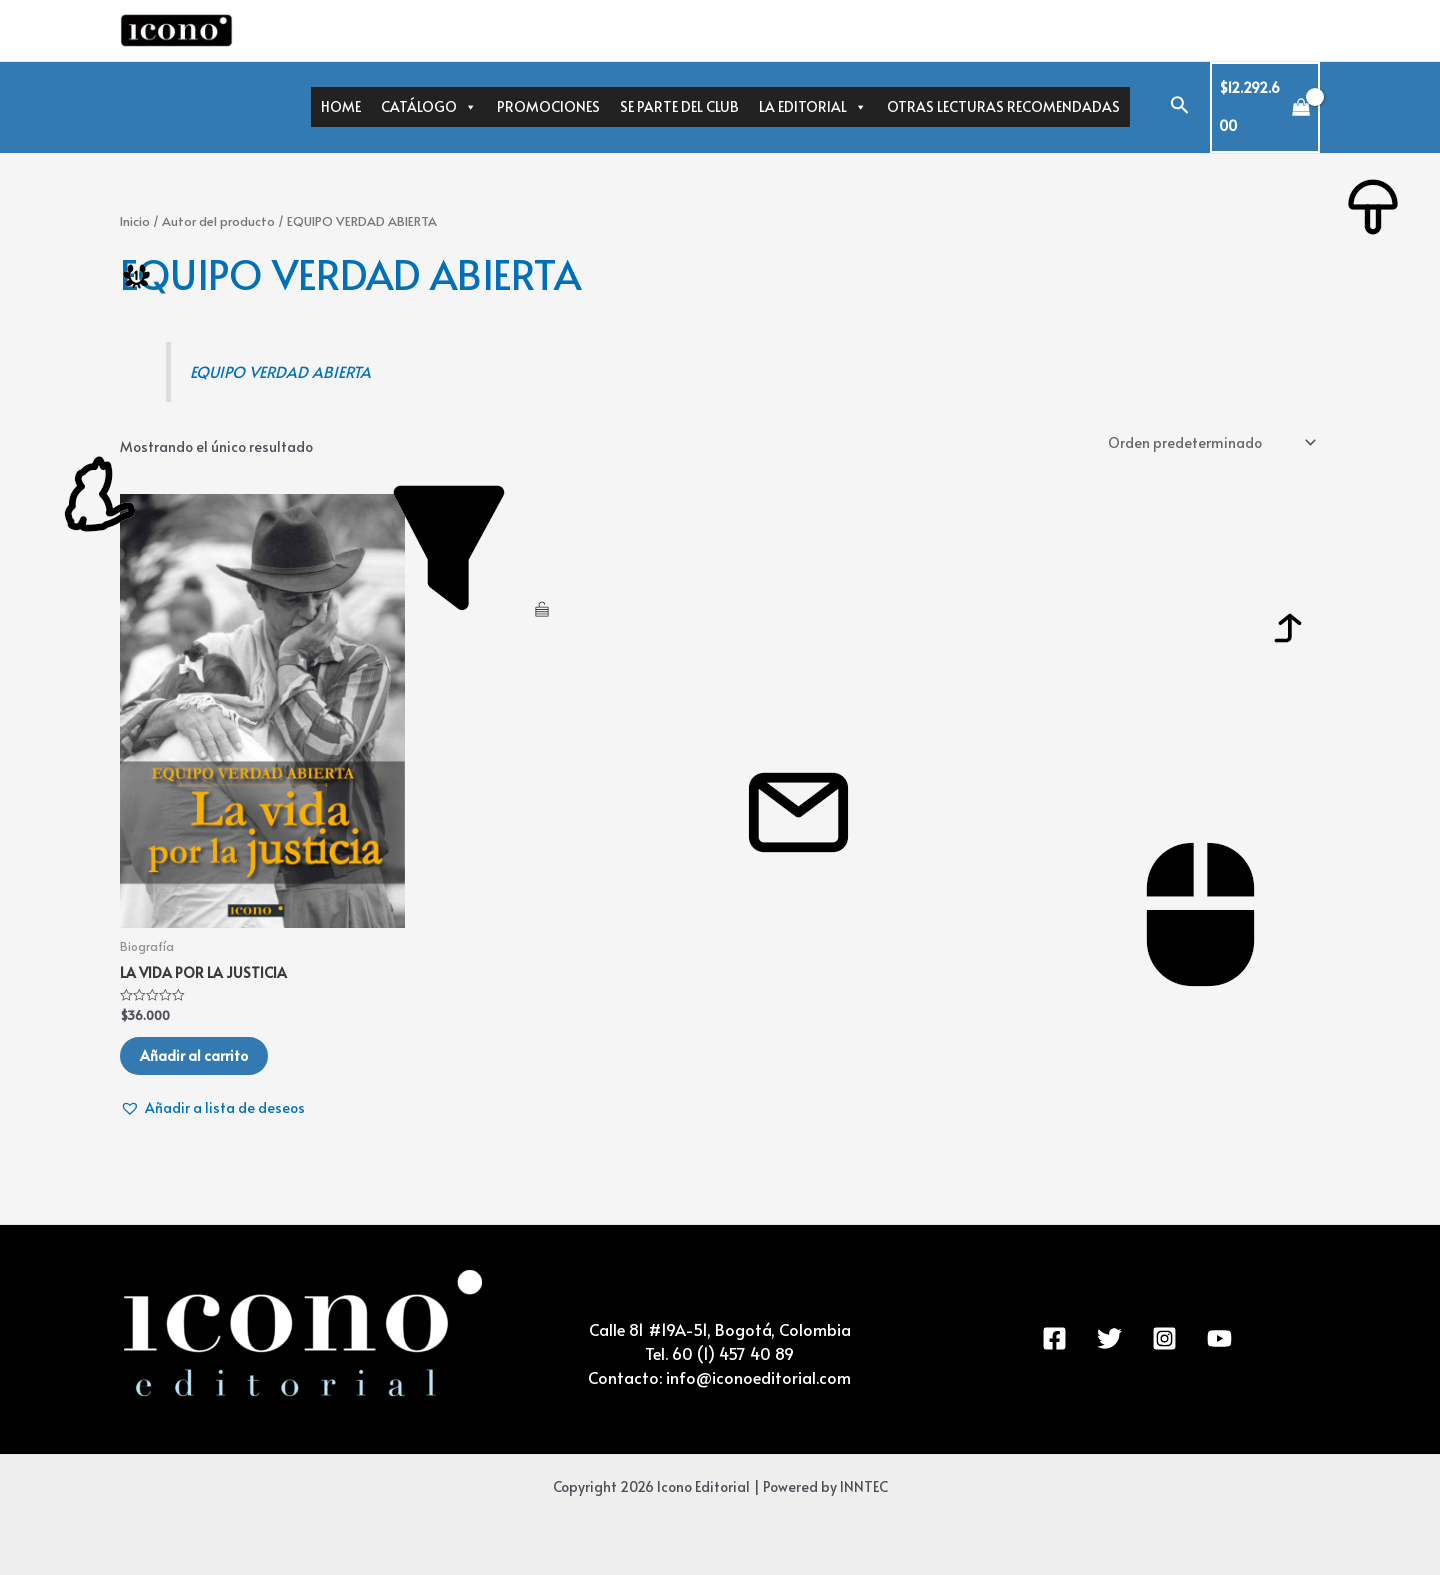 The image size is (1440, 1575). Describe the element at coordinates (1288, 629) in the screenshot. I see `navigate forward and up in a hierarchy` at that location.